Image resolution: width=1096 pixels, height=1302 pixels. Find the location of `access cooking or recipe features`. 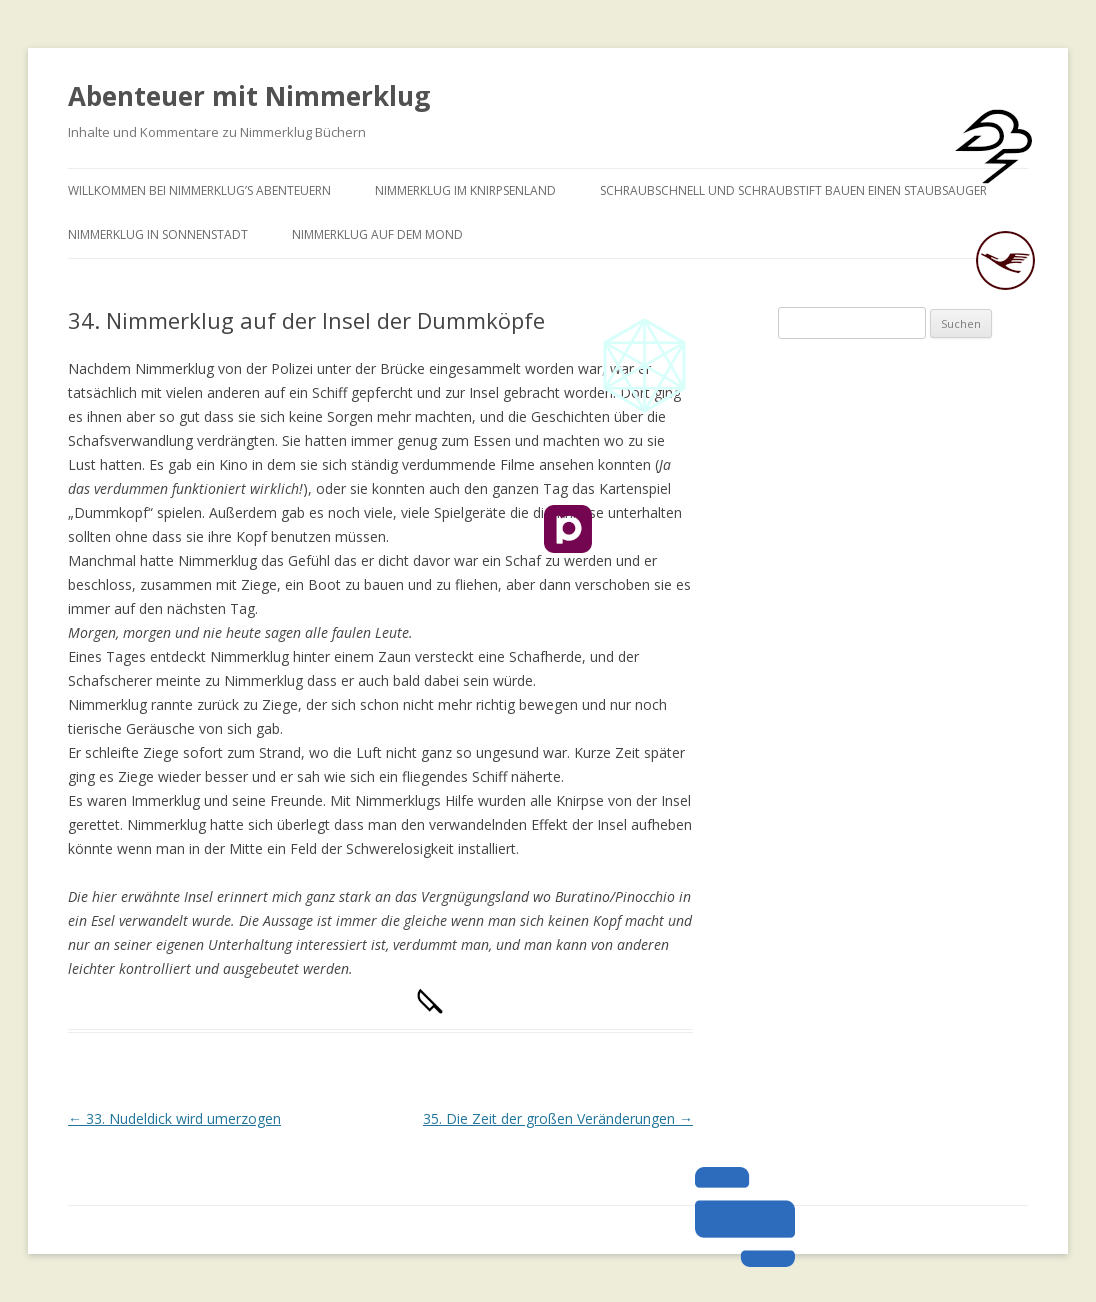

access cooking or recipe features is located at coordinates (429, 1001).